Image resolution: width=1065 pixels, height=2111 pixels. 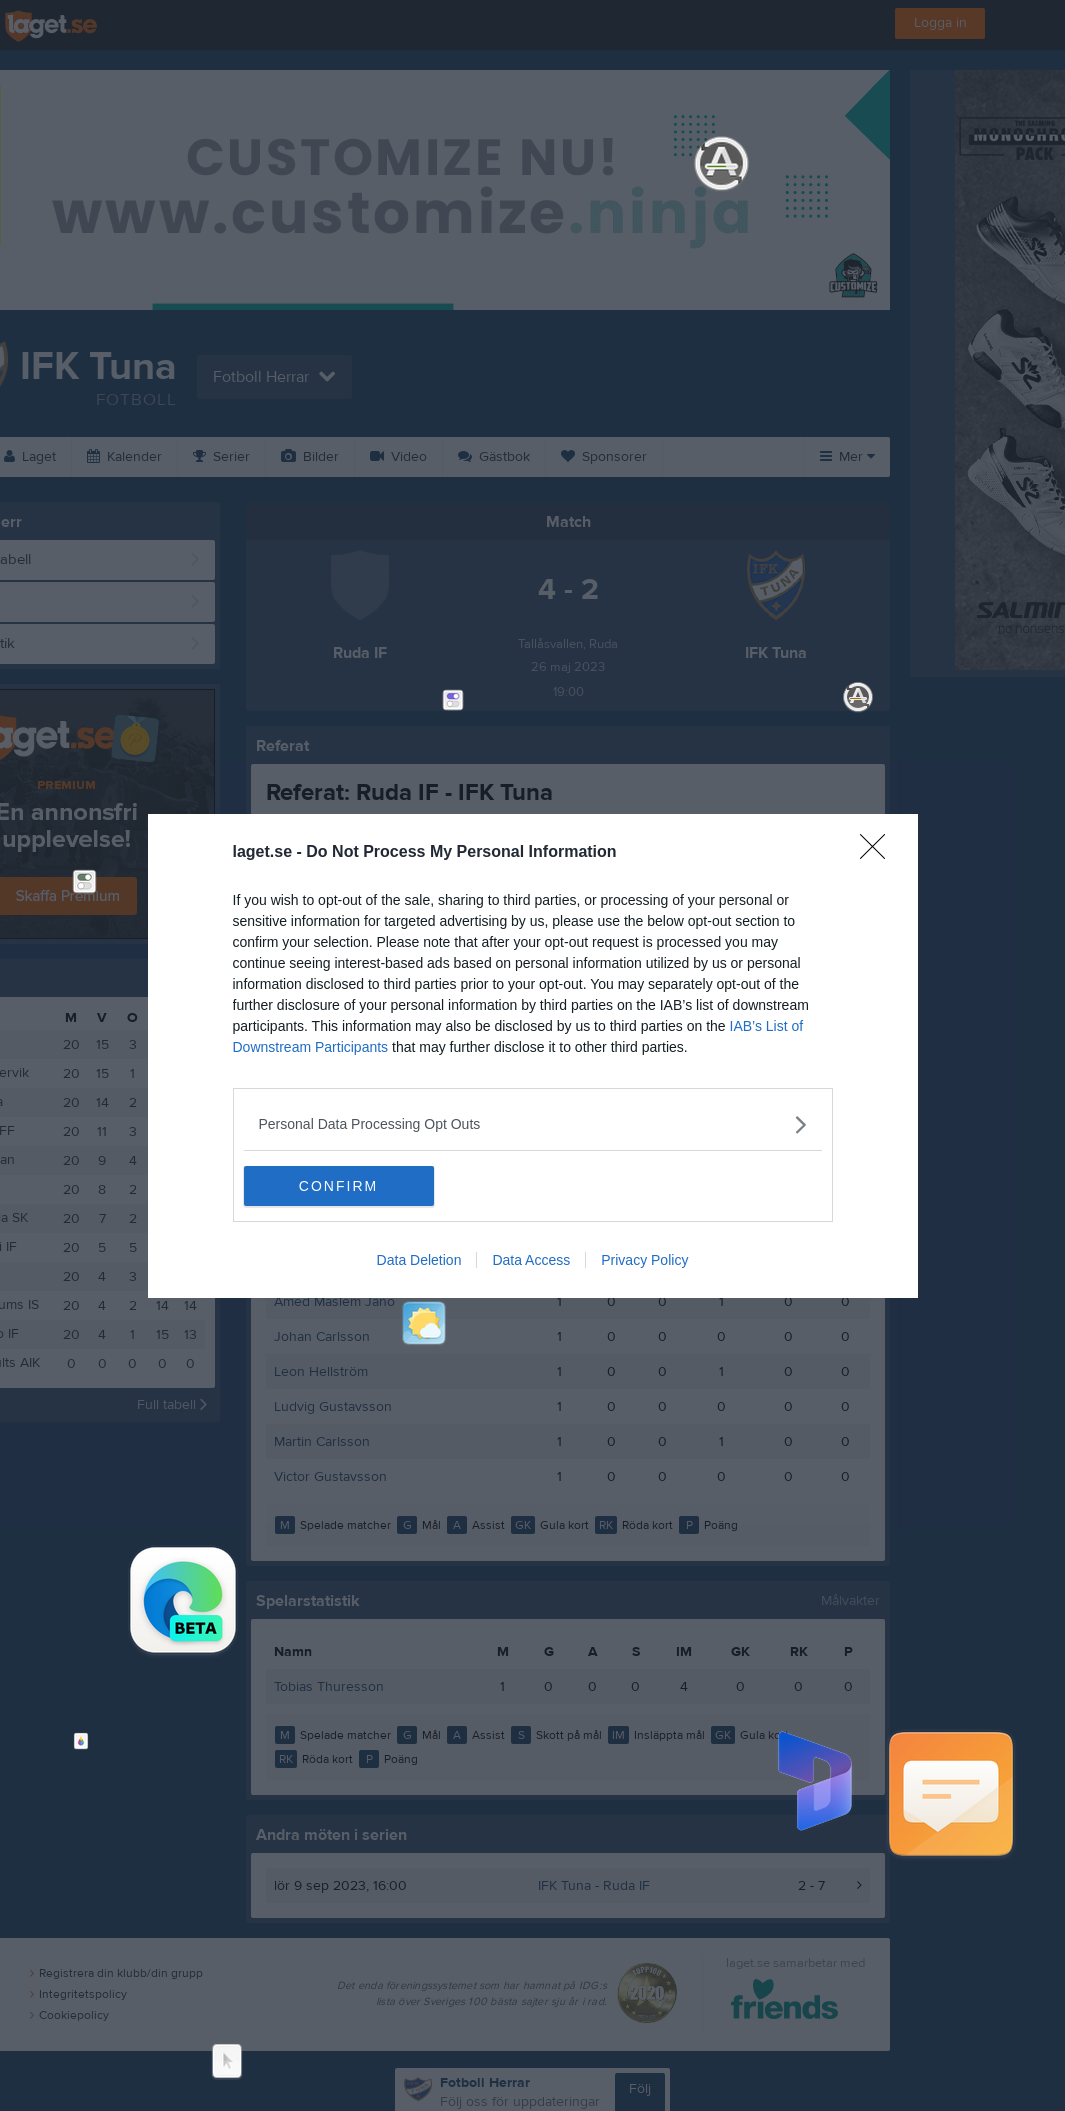 What do you see at coordinates (227, 2061) in the screenshot?
I see `cursor image file type` at bounding box center [227, 2061].